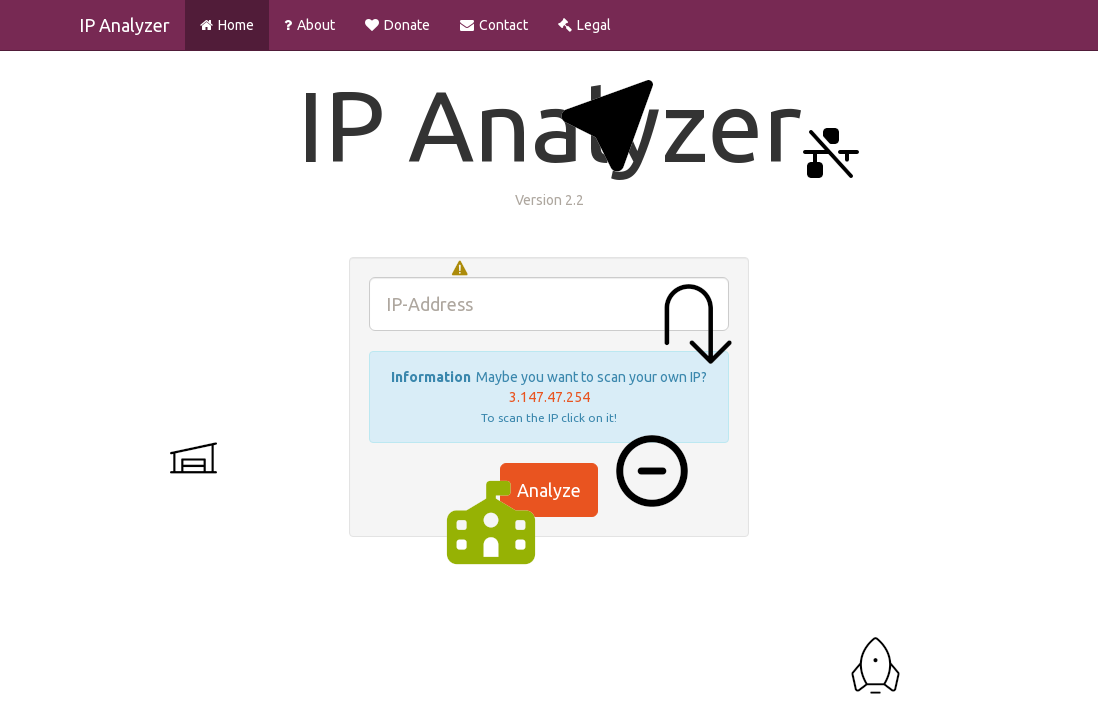 This screenshot has height=720, width=1098. Describe the element at coordinates (460, 268) in the screenshot. I see `indicates a warning or caution state` at that location.